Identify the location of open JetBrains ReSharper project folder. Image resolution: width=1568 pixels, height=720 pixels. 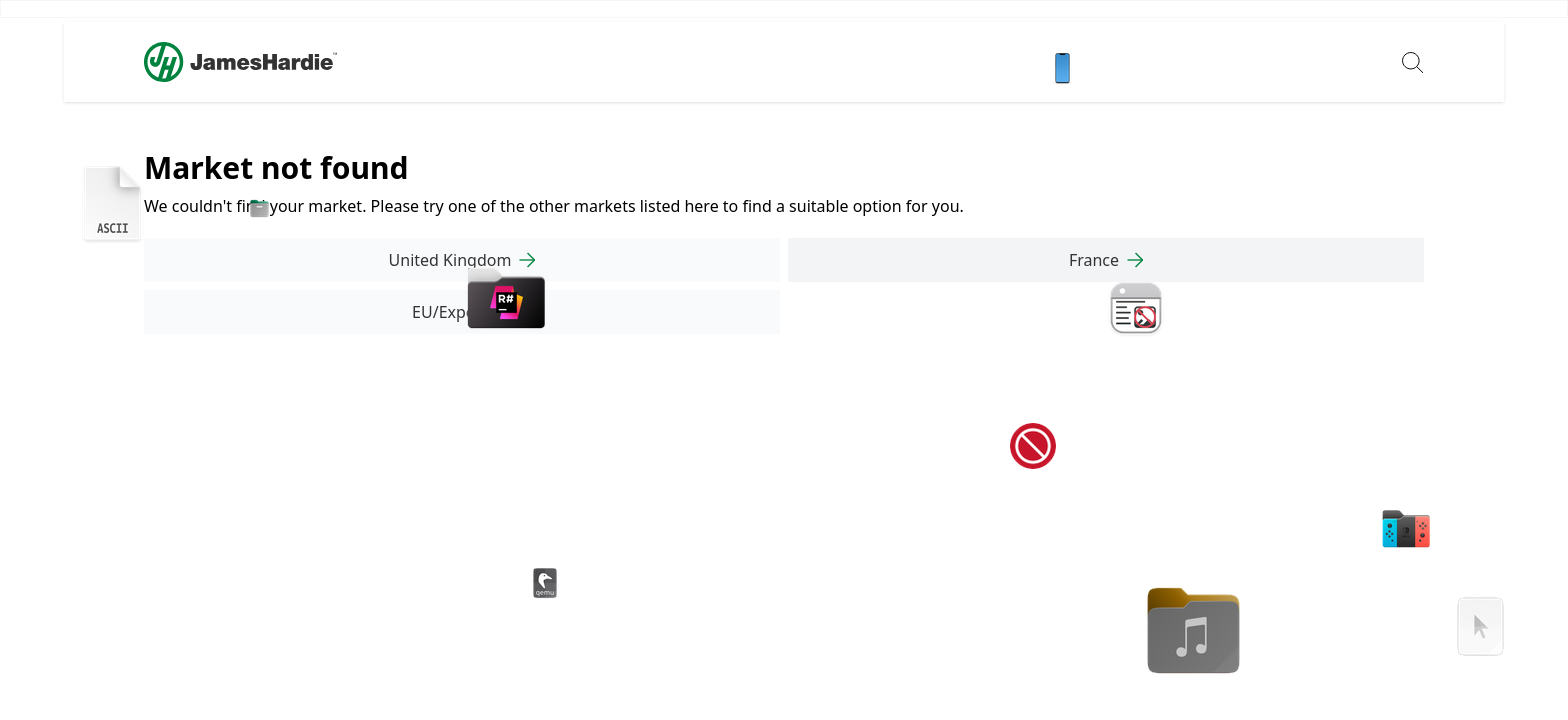
(506, 300).